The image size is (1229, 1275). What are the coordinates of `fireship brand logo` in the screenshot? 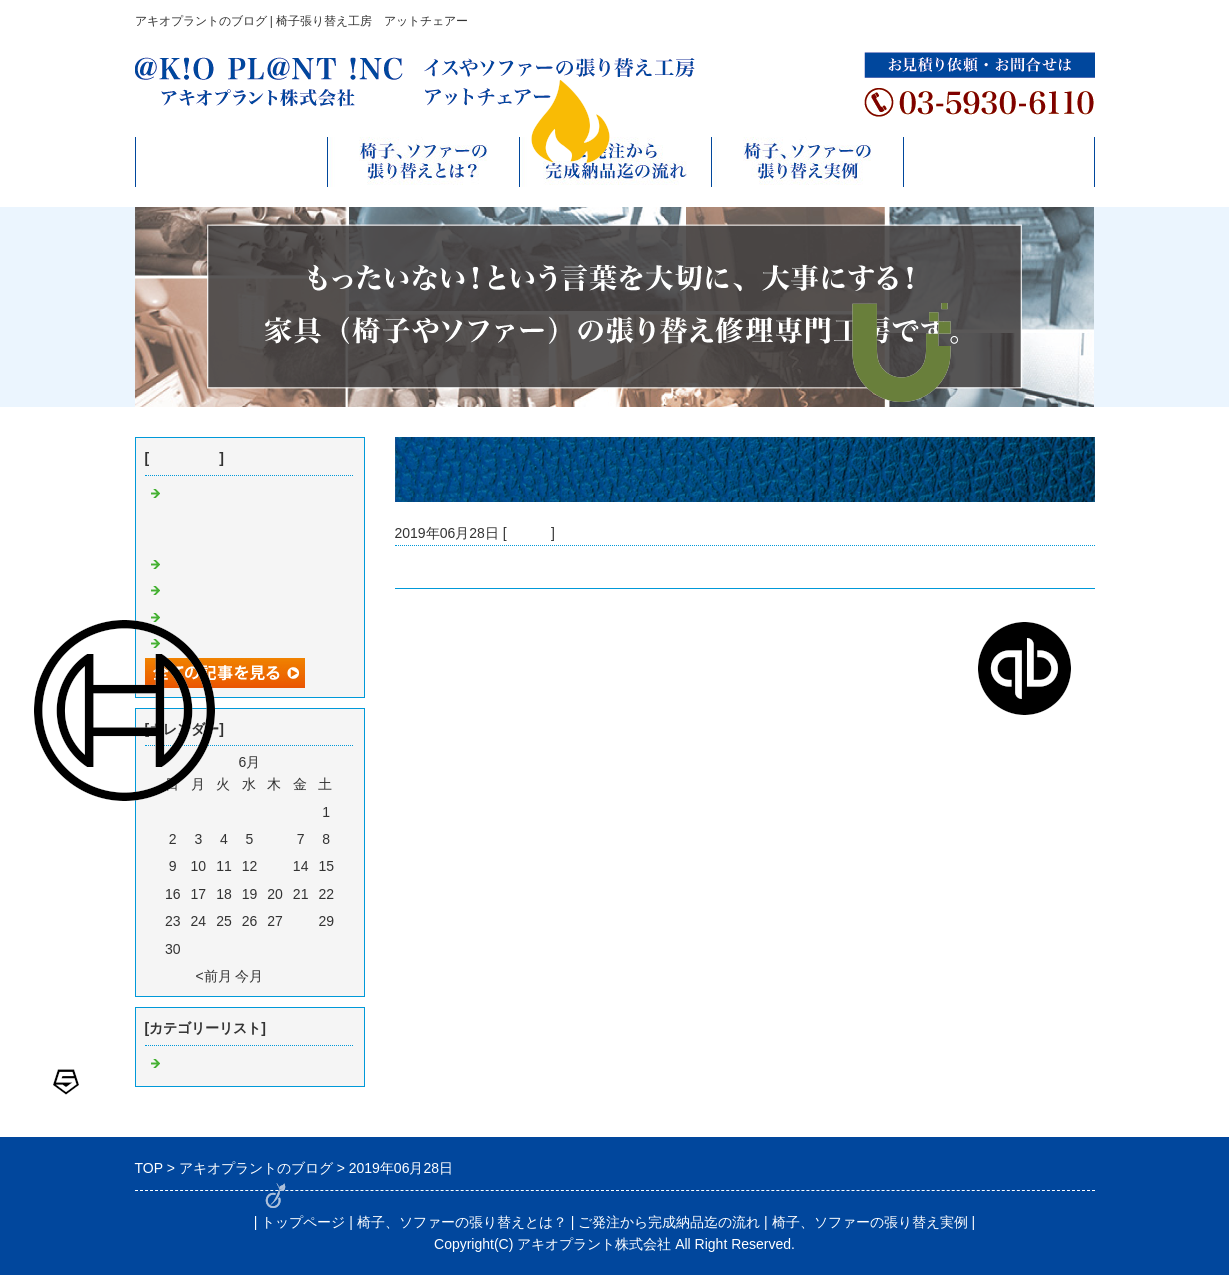 It's located at (570, 121).